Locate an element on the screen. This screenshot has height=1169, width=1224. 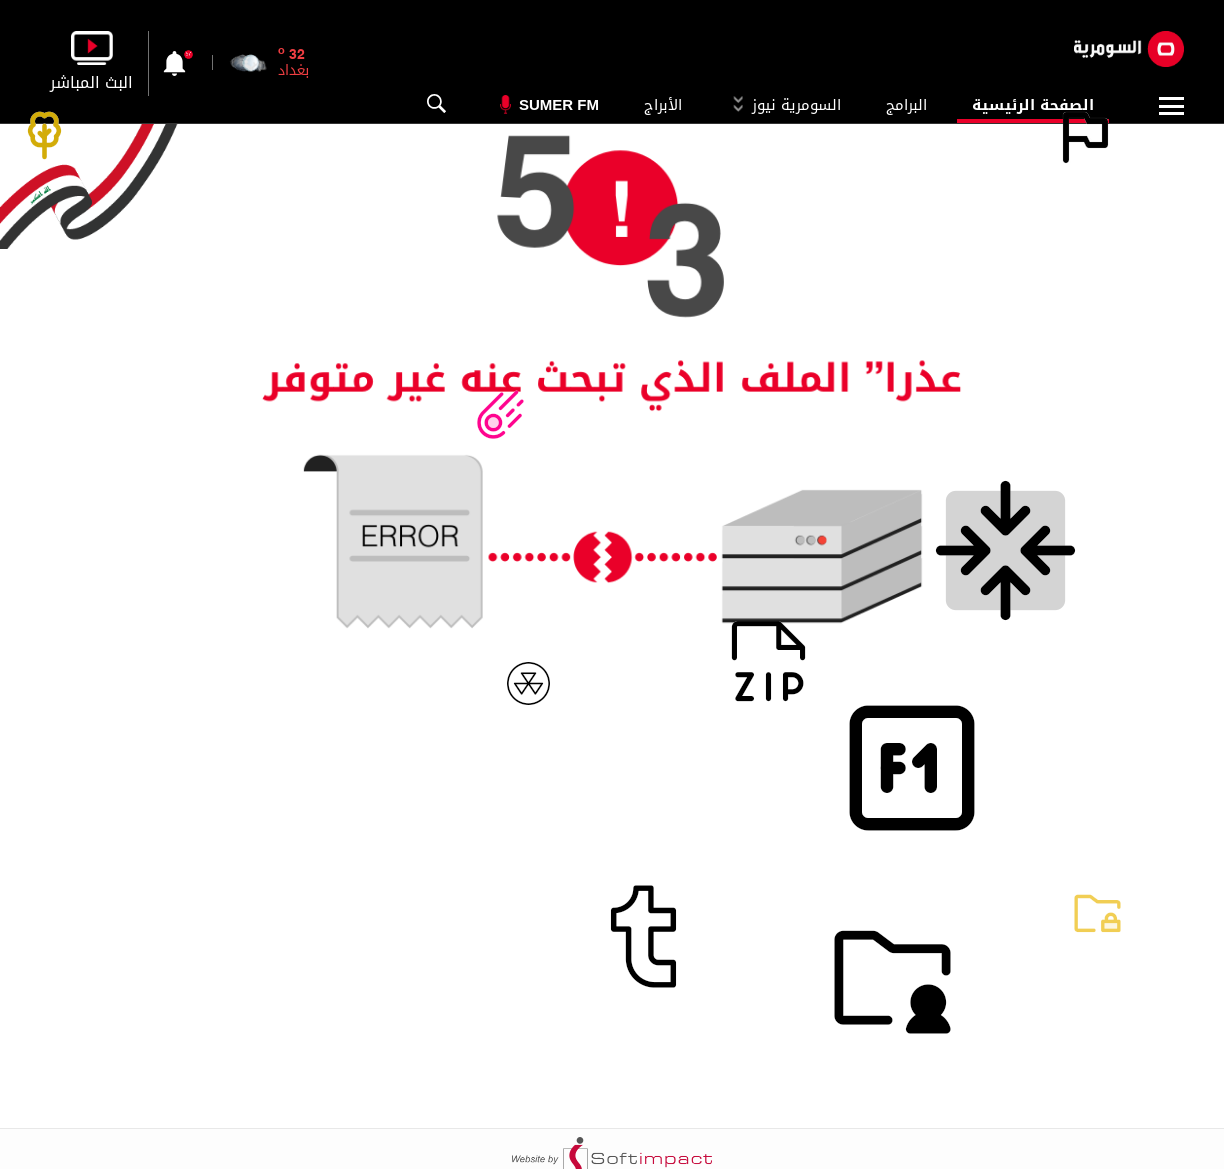
view parks or nature areas nearby is located at coordinates (44, 135).